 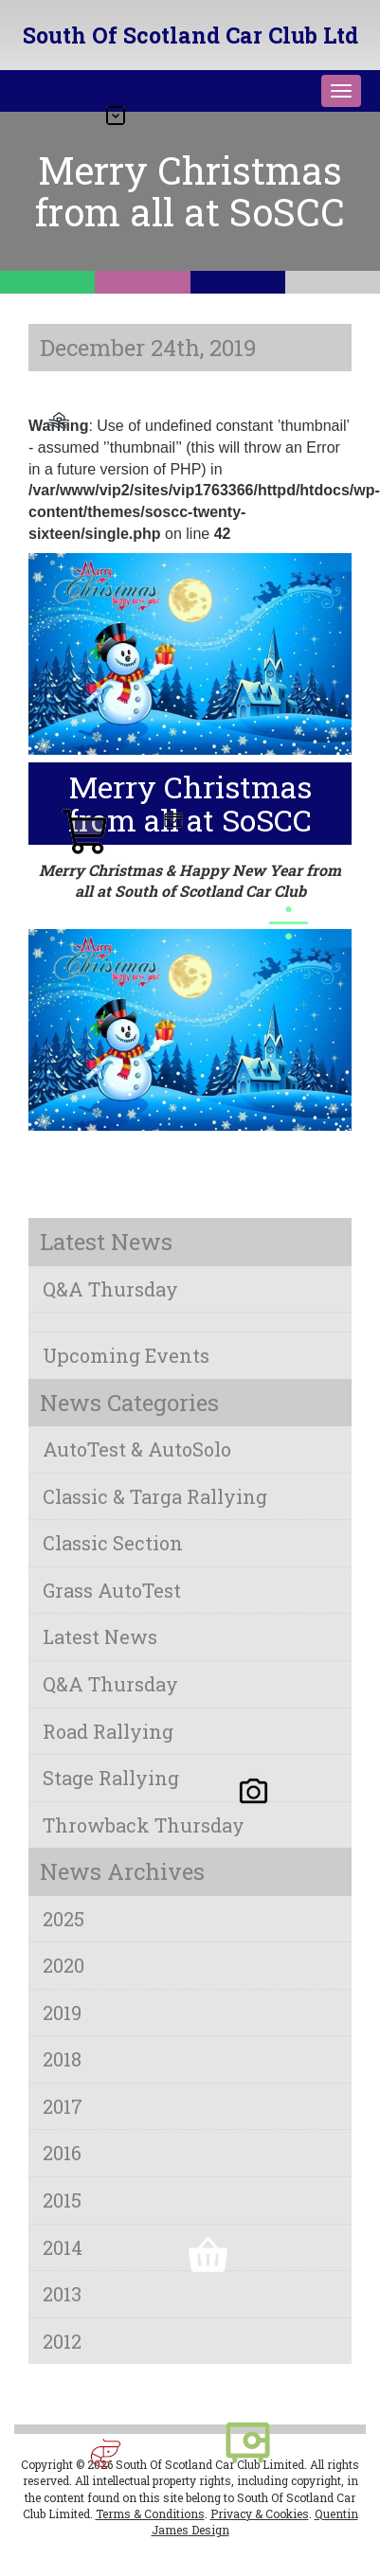 What do you see at coordinates (173, 820) in the screenshot?
I see `access your wallet or saved payment methods` at bounding box center [173, 820].